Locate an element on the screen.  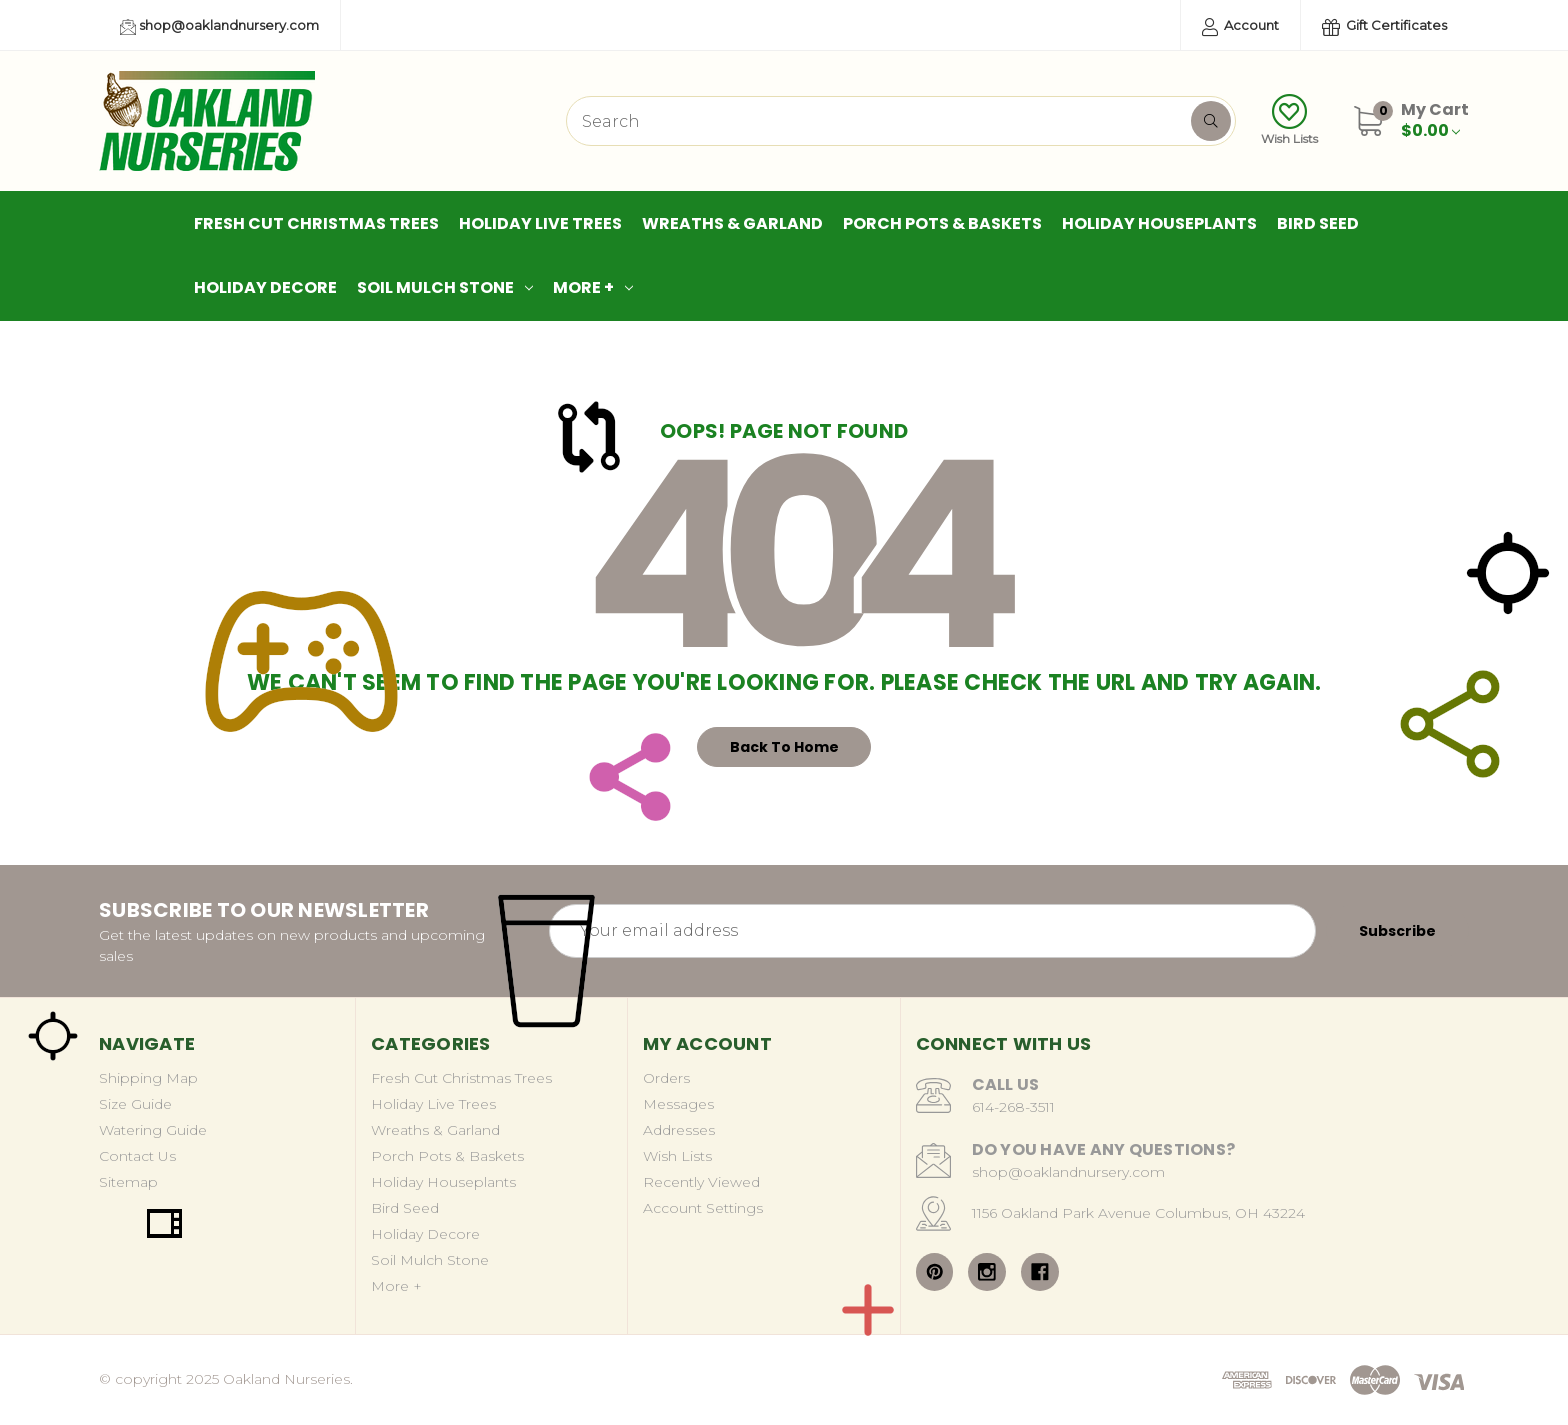
compare branches or commits in version control is located at coordinates (589, 437).